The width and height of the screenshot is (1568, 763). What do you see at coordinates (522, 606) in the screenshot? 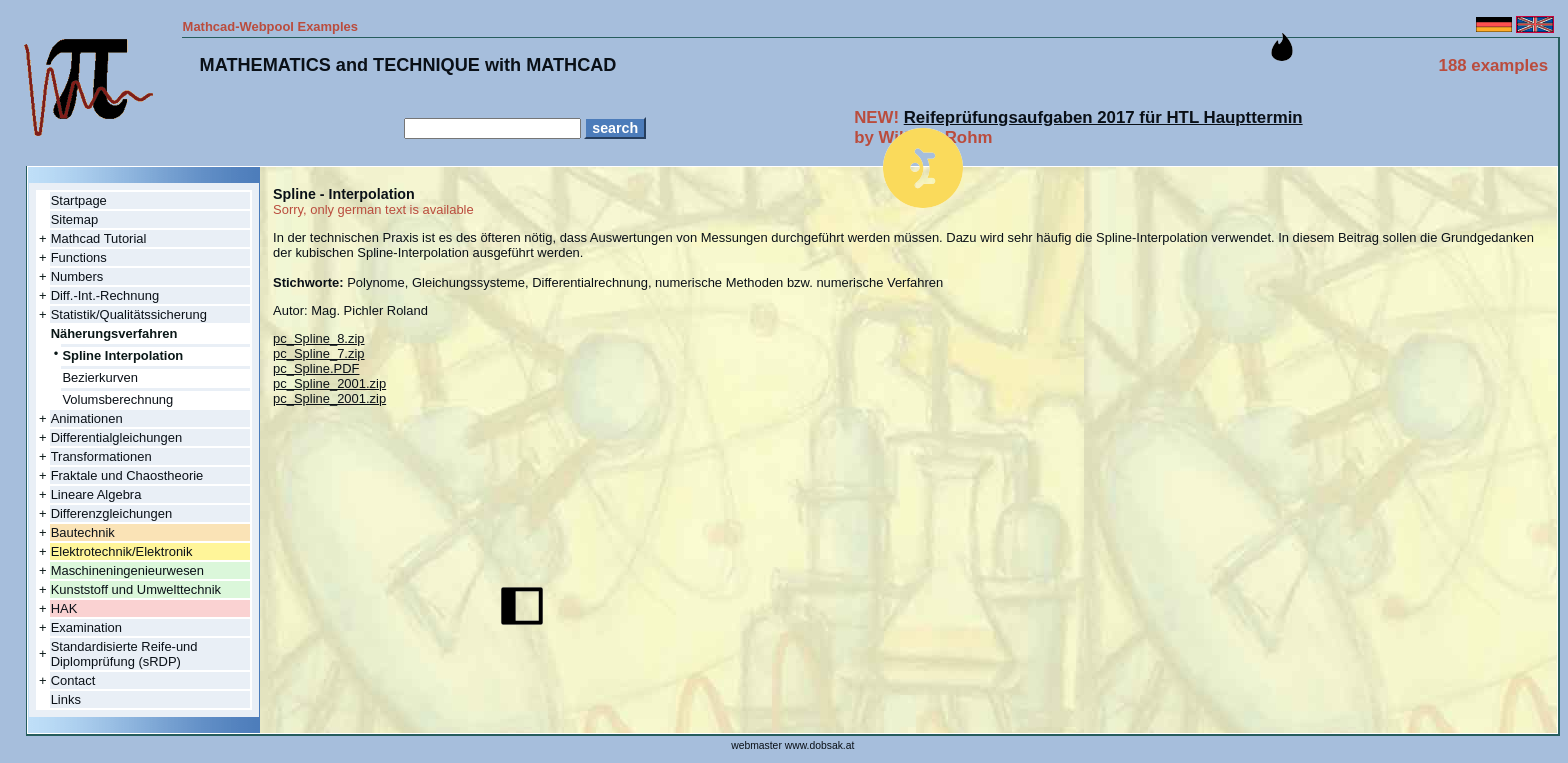
I see `toggle the sidebar panel` at bounding box center [522, 606].